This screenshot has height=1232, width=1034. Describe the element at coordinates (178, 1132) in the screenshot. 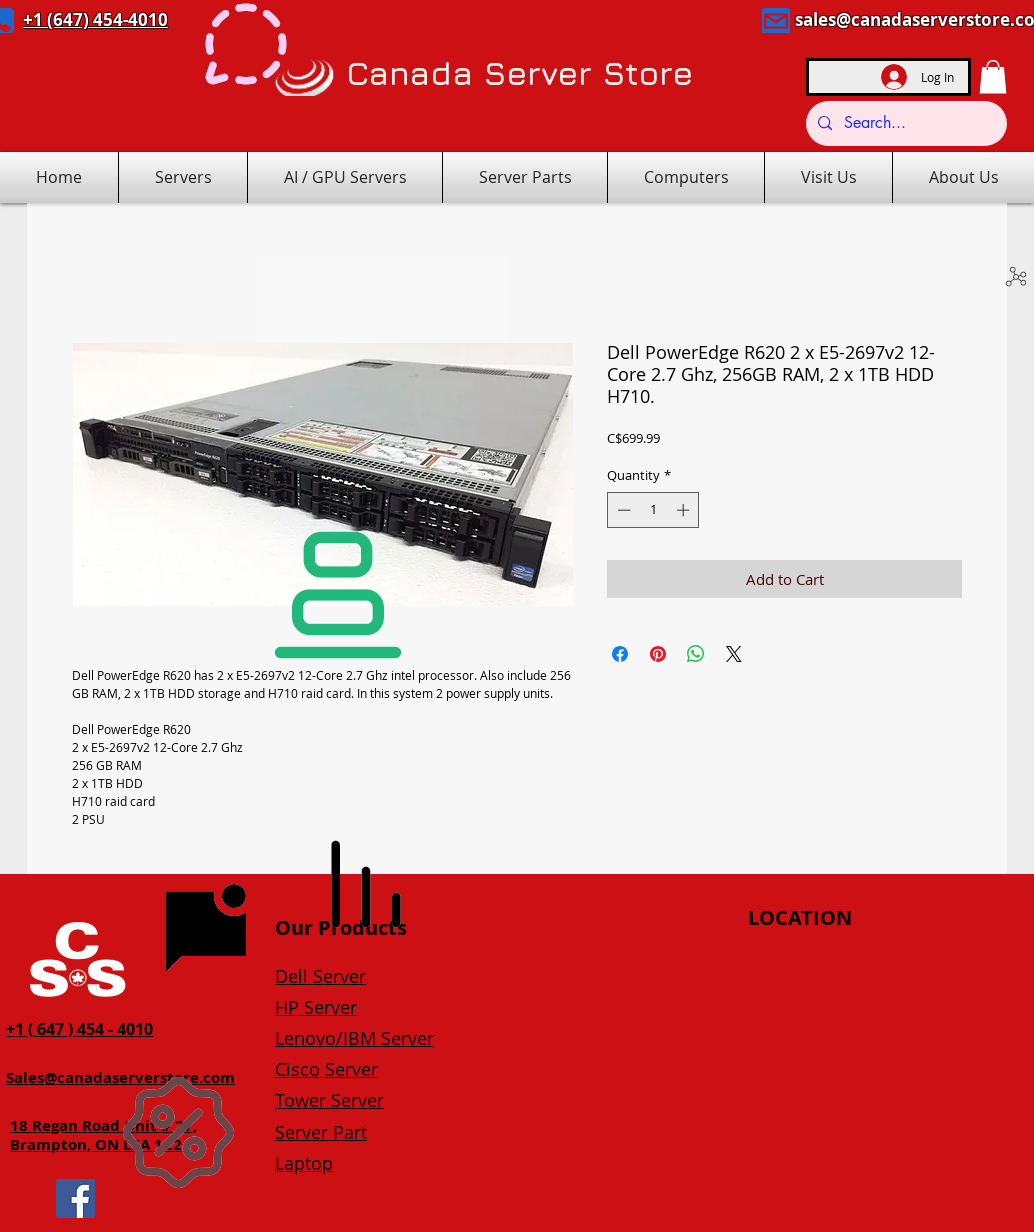

I see `view available discounts or promotions` at that location.